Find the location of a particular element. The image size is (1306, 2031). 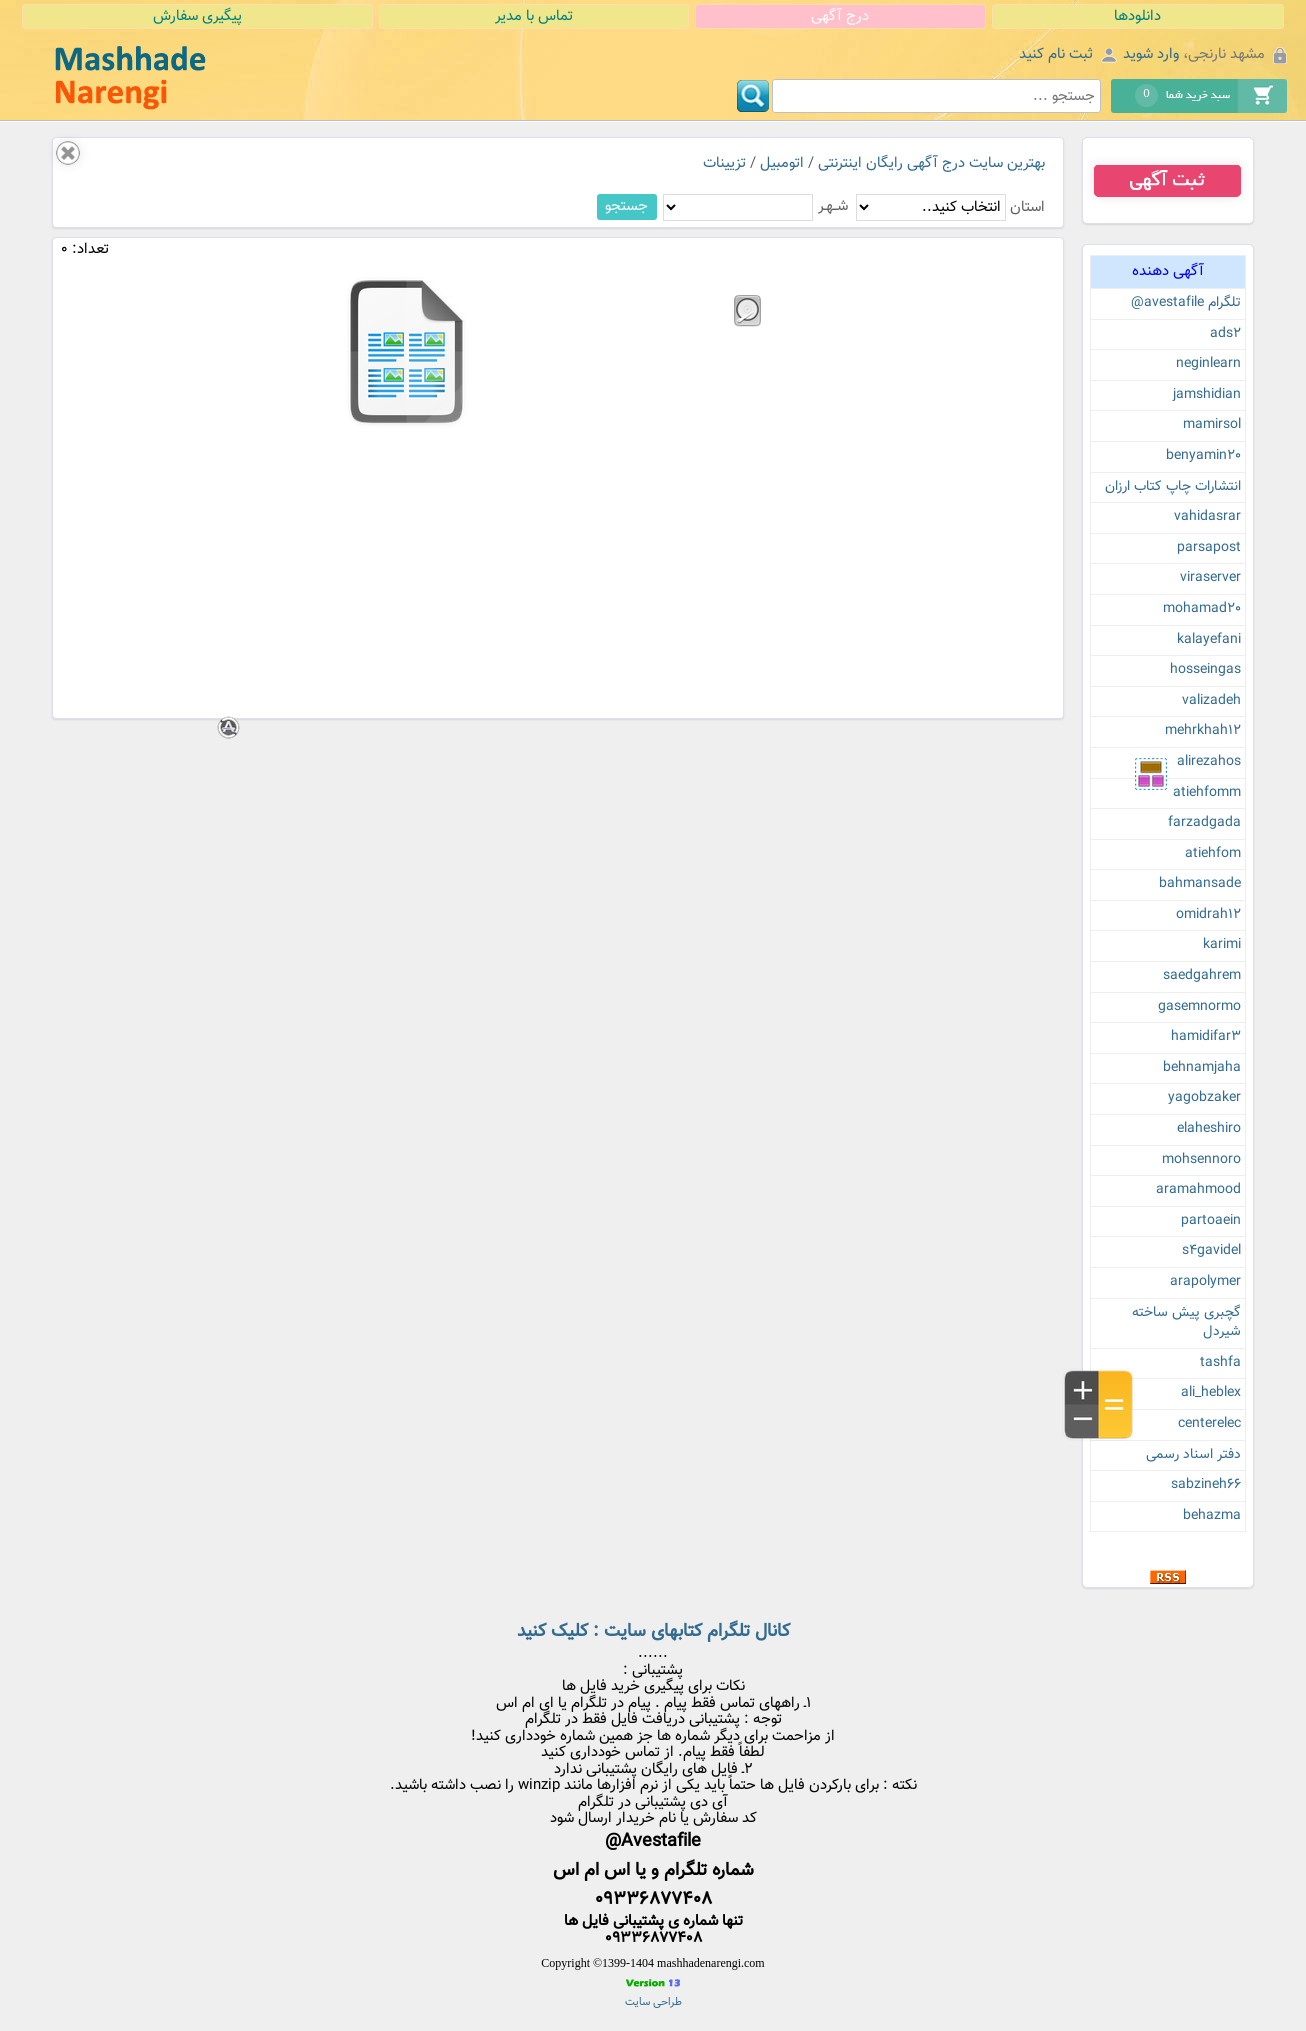

libreoffice master document file type is located at coordinates (406, 351).